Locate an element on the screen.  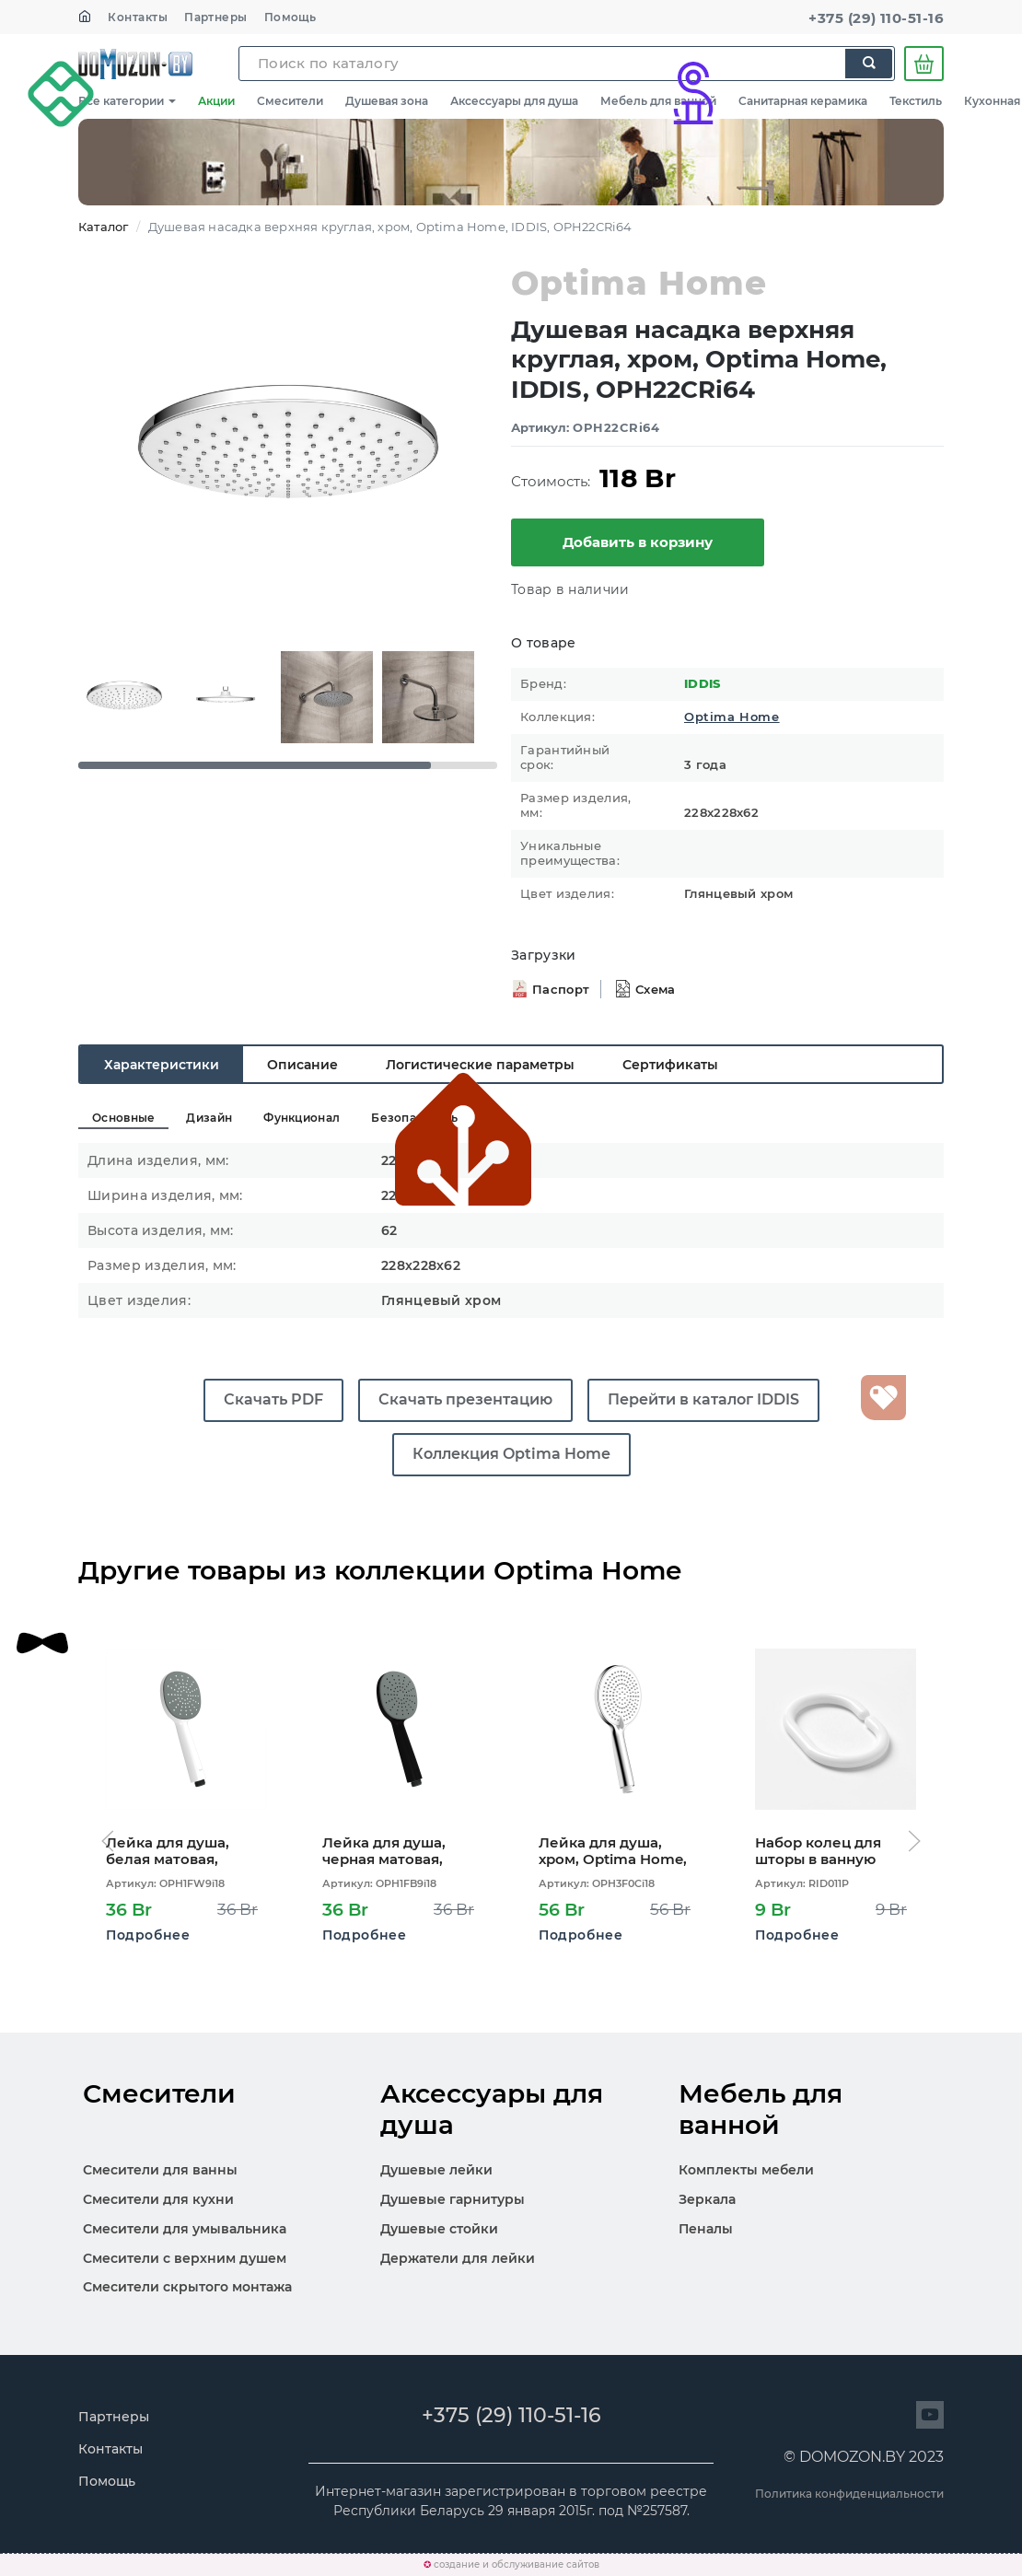
simple icons brand logo is located at coordinates (693, 93).